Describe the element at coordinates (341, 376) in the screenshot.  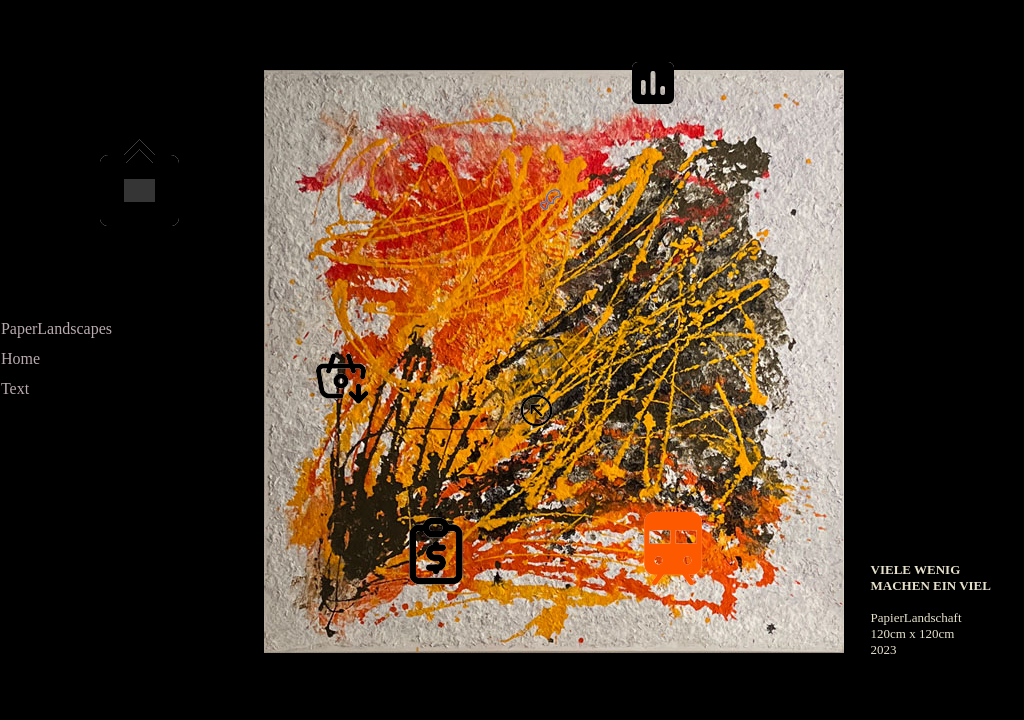
I see `download items from your shopping basket` at that location.